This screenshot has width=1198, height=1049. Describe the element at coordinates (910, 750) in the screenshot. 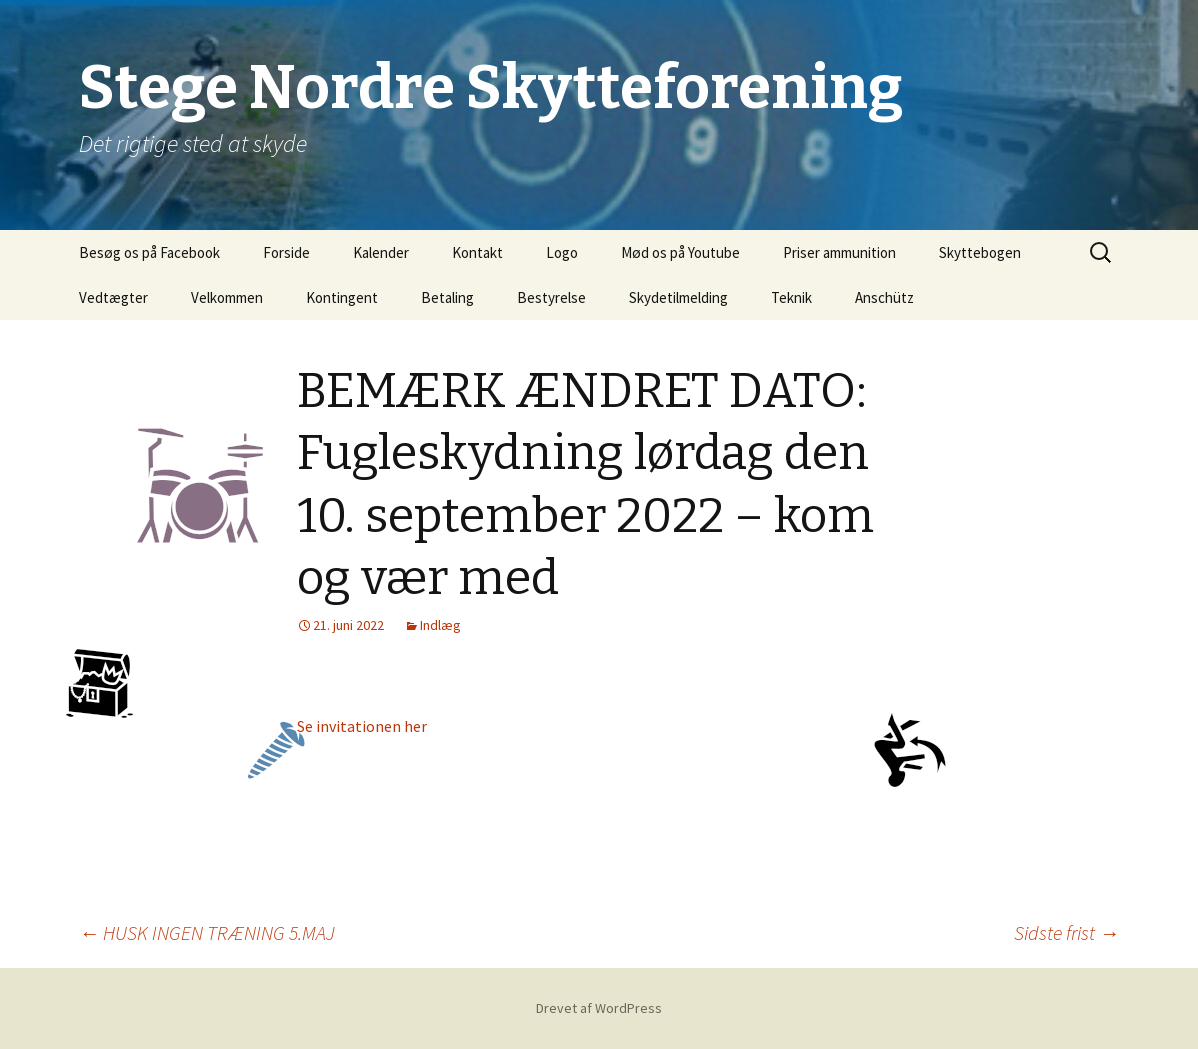

I see `indicates acrobatic or gymnastic skill ability` at that location.